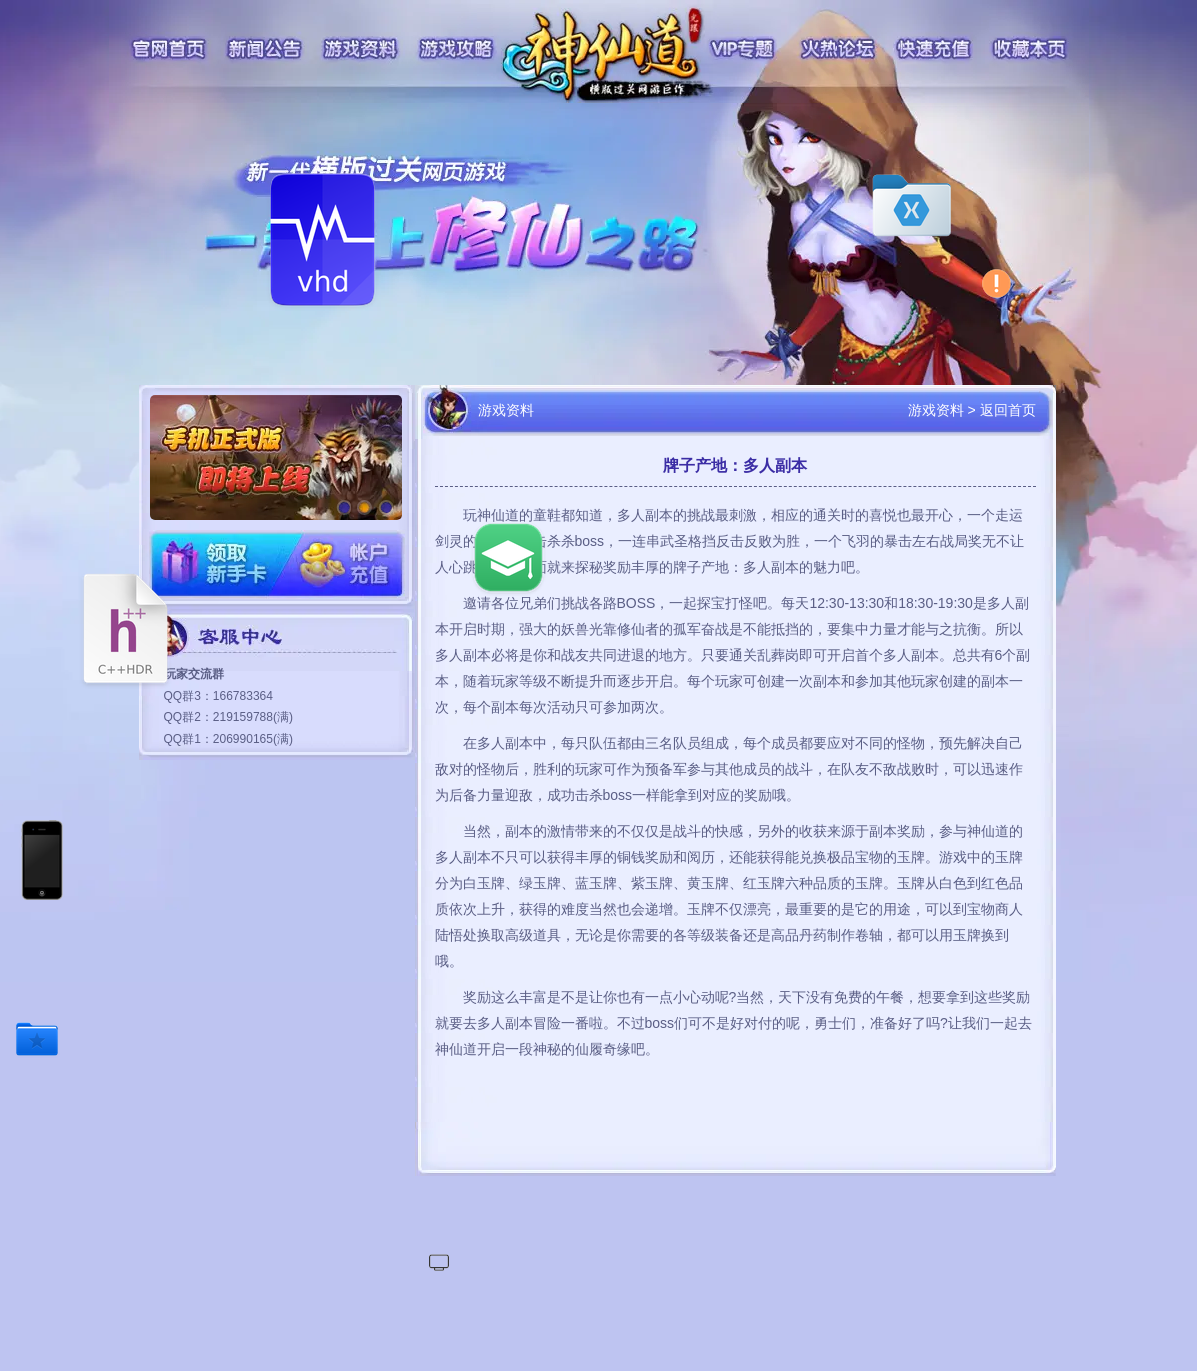 The height and width of the screenshot is (1371, 1197). Describe the element at coordinates (911, 207) in the screenshot. I see `open Xamarin project files folder` at that location.